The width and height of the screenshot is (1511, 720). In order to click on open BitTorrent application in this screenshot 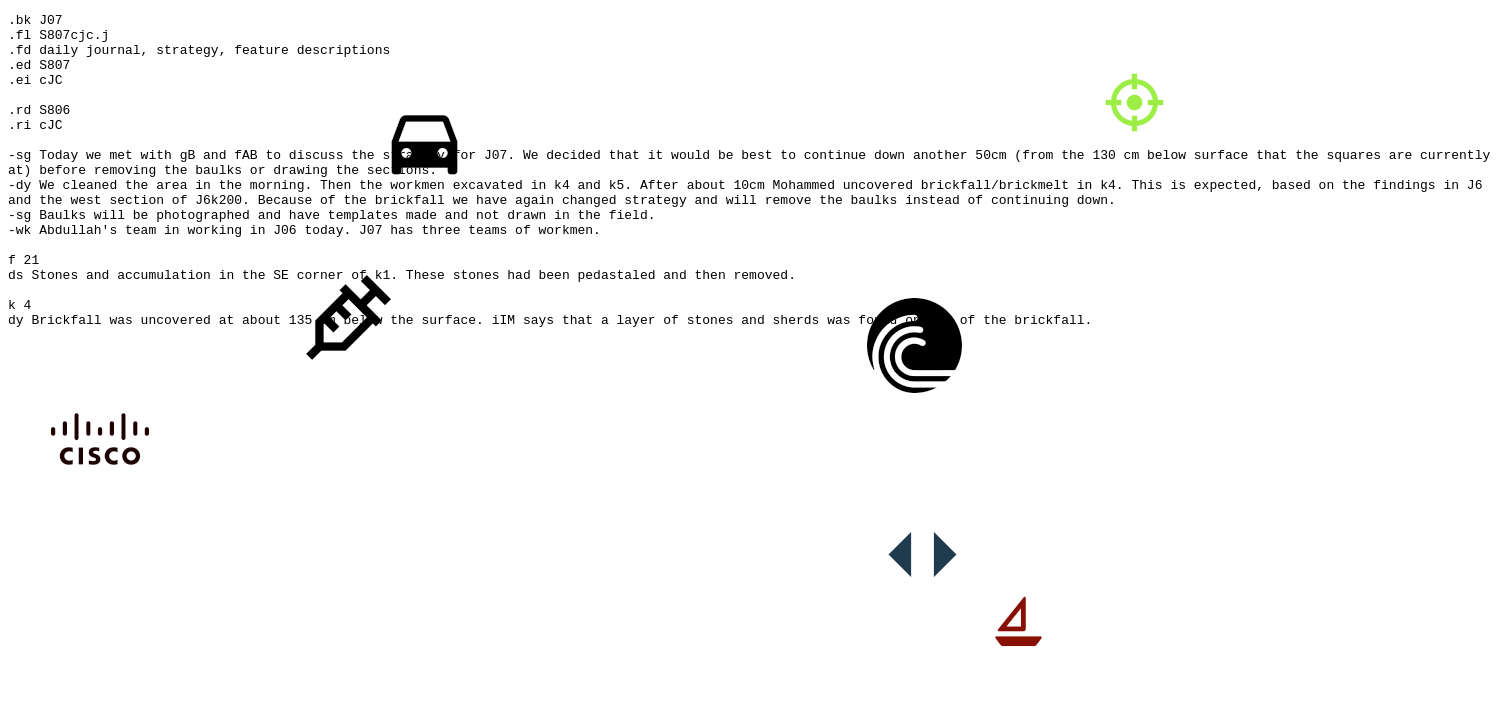, I will do `click(914, 345)`.